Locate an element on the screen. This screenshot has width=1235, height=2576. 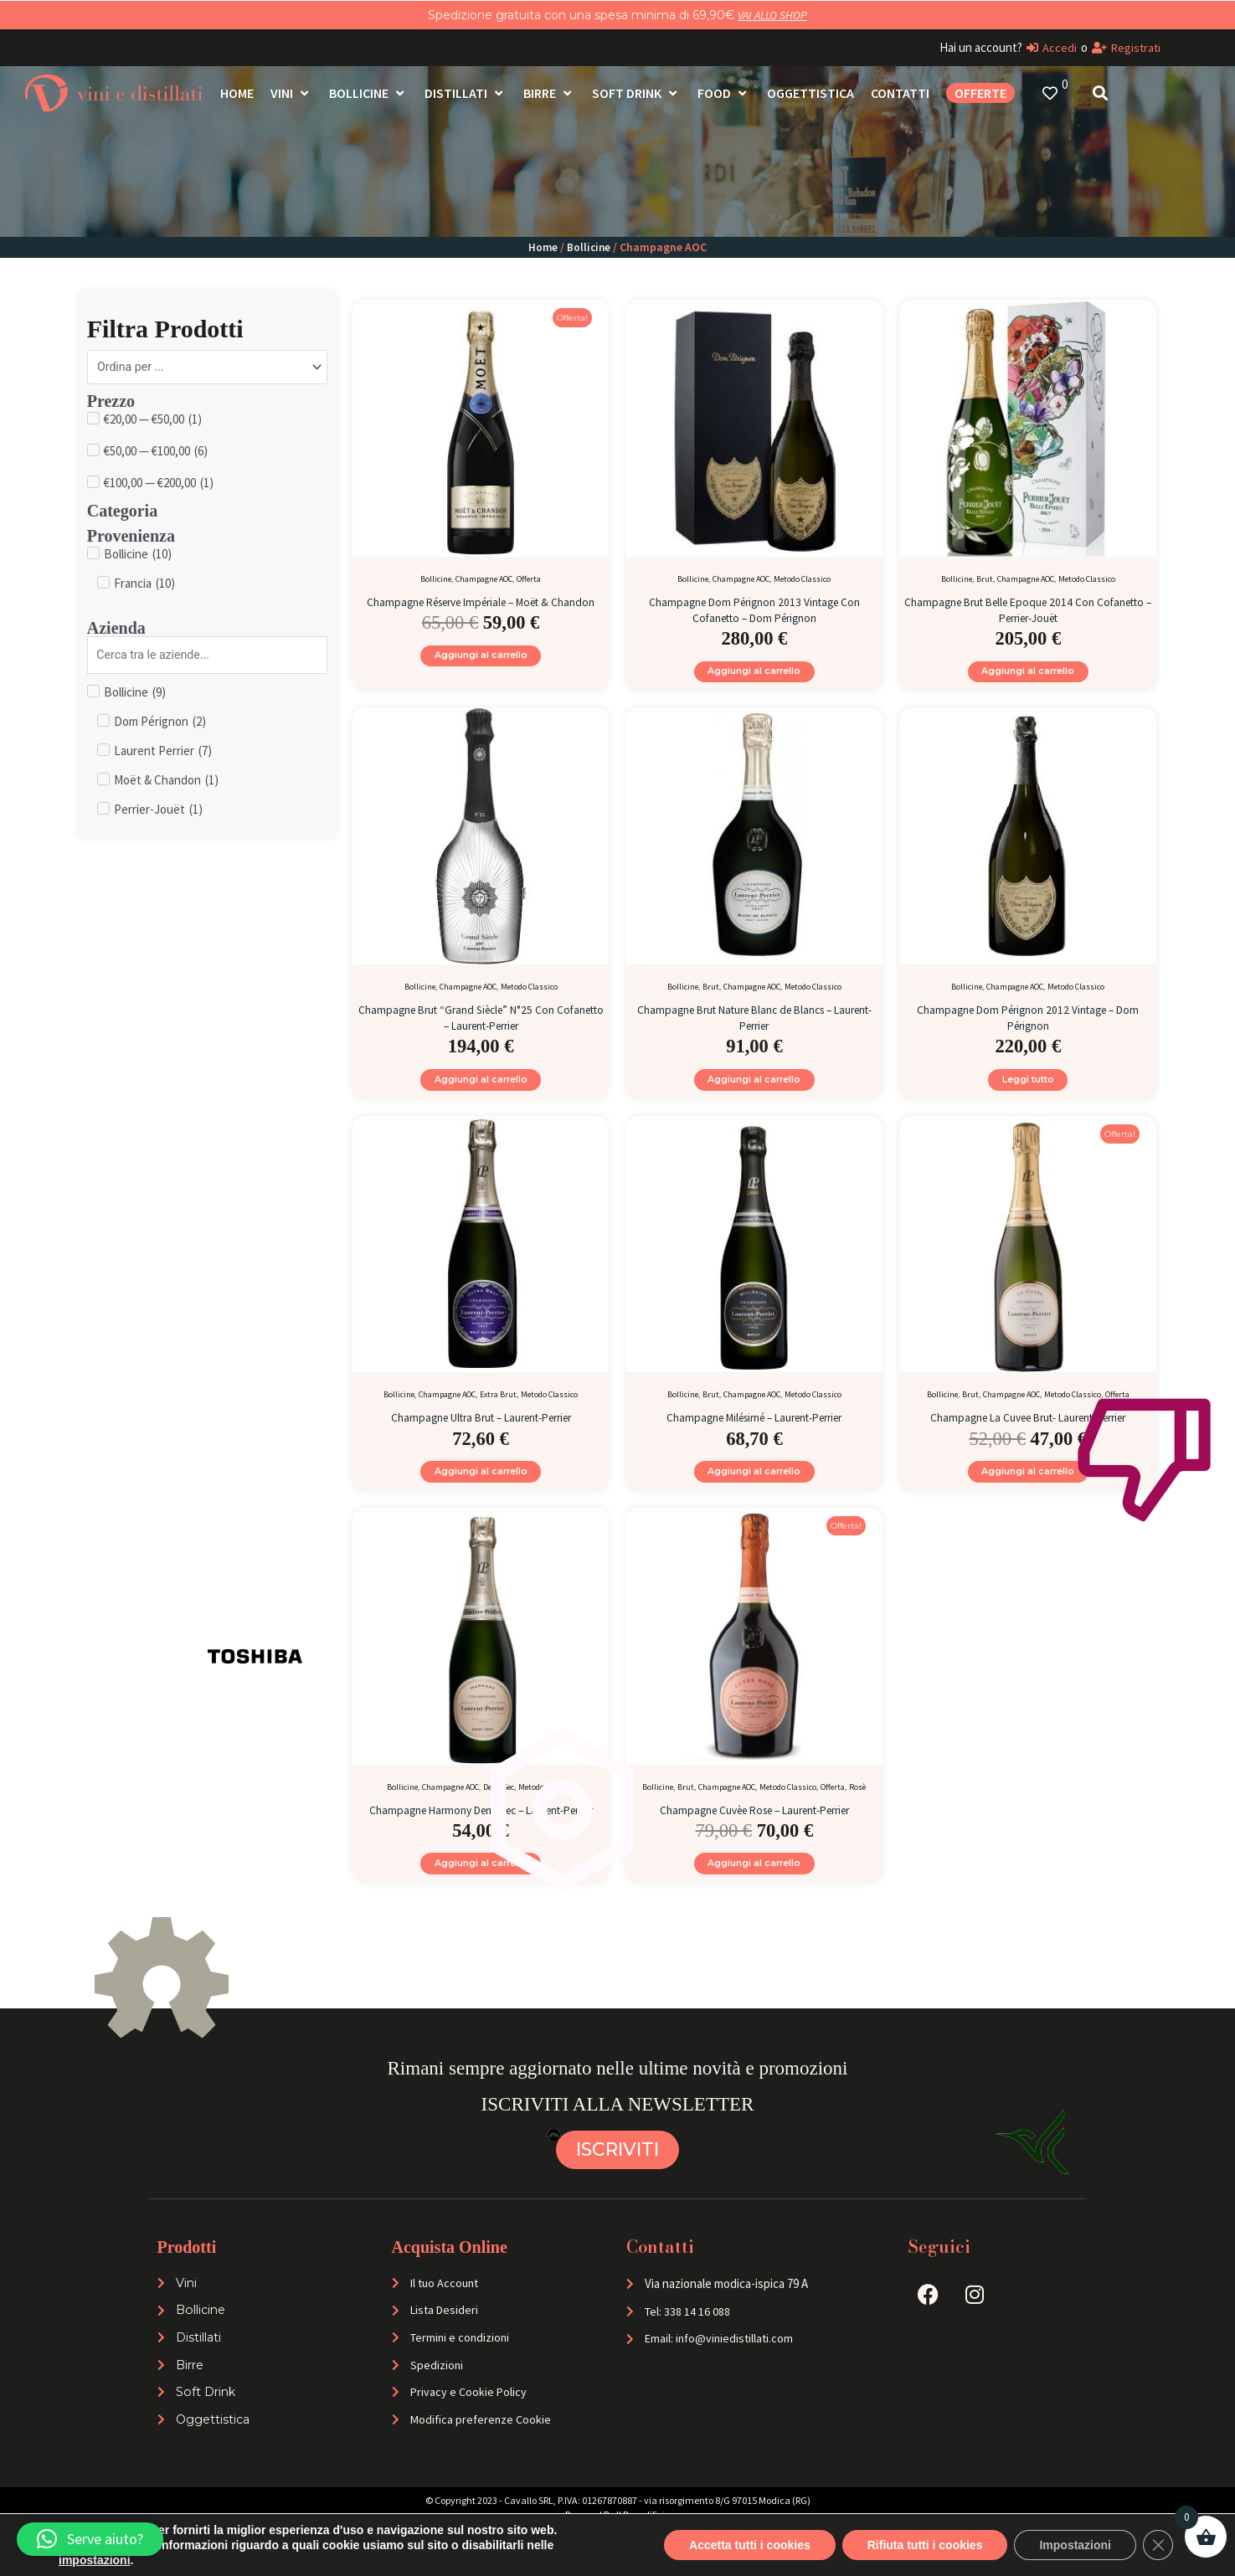
arlo smart home security app is located at coordinates (1032, 2142).